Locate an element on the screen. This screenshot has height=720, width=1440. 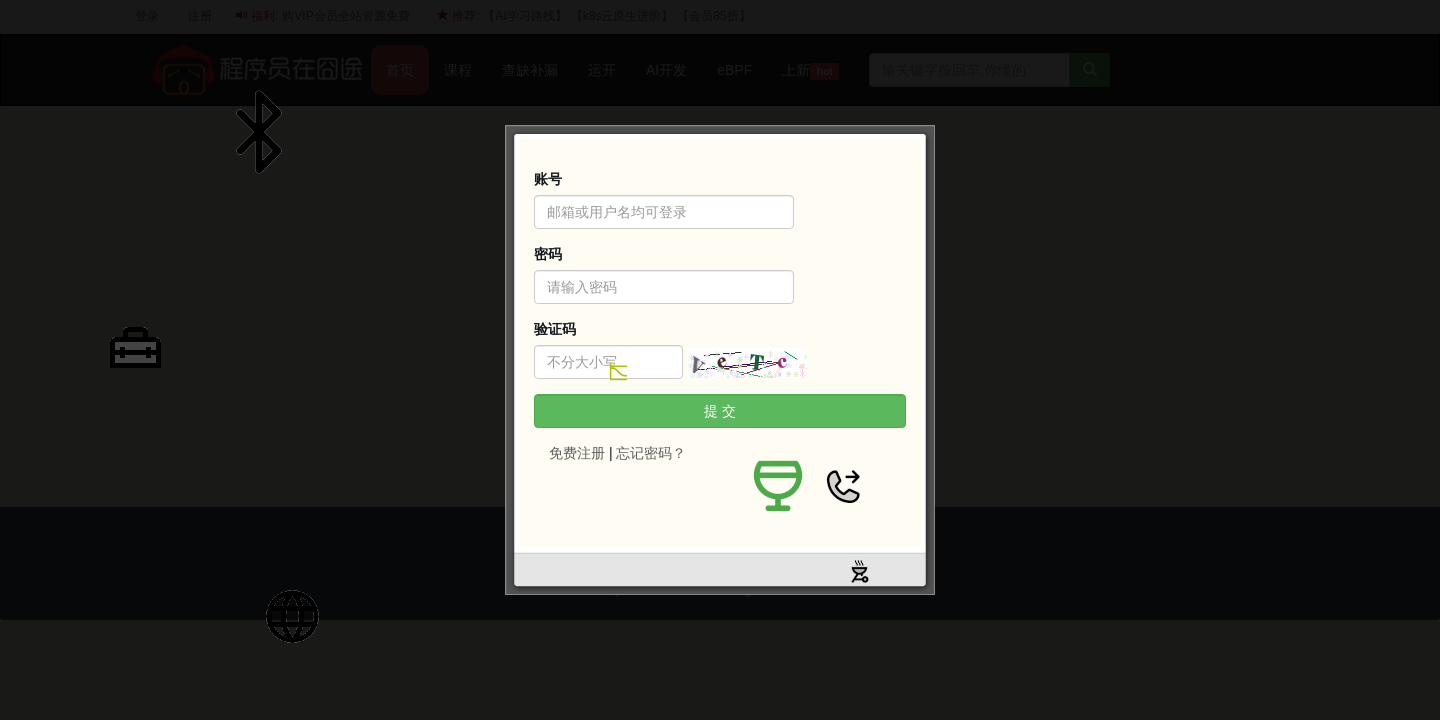
view sankey diagram or flow chart is located at coordinates (618, 371).